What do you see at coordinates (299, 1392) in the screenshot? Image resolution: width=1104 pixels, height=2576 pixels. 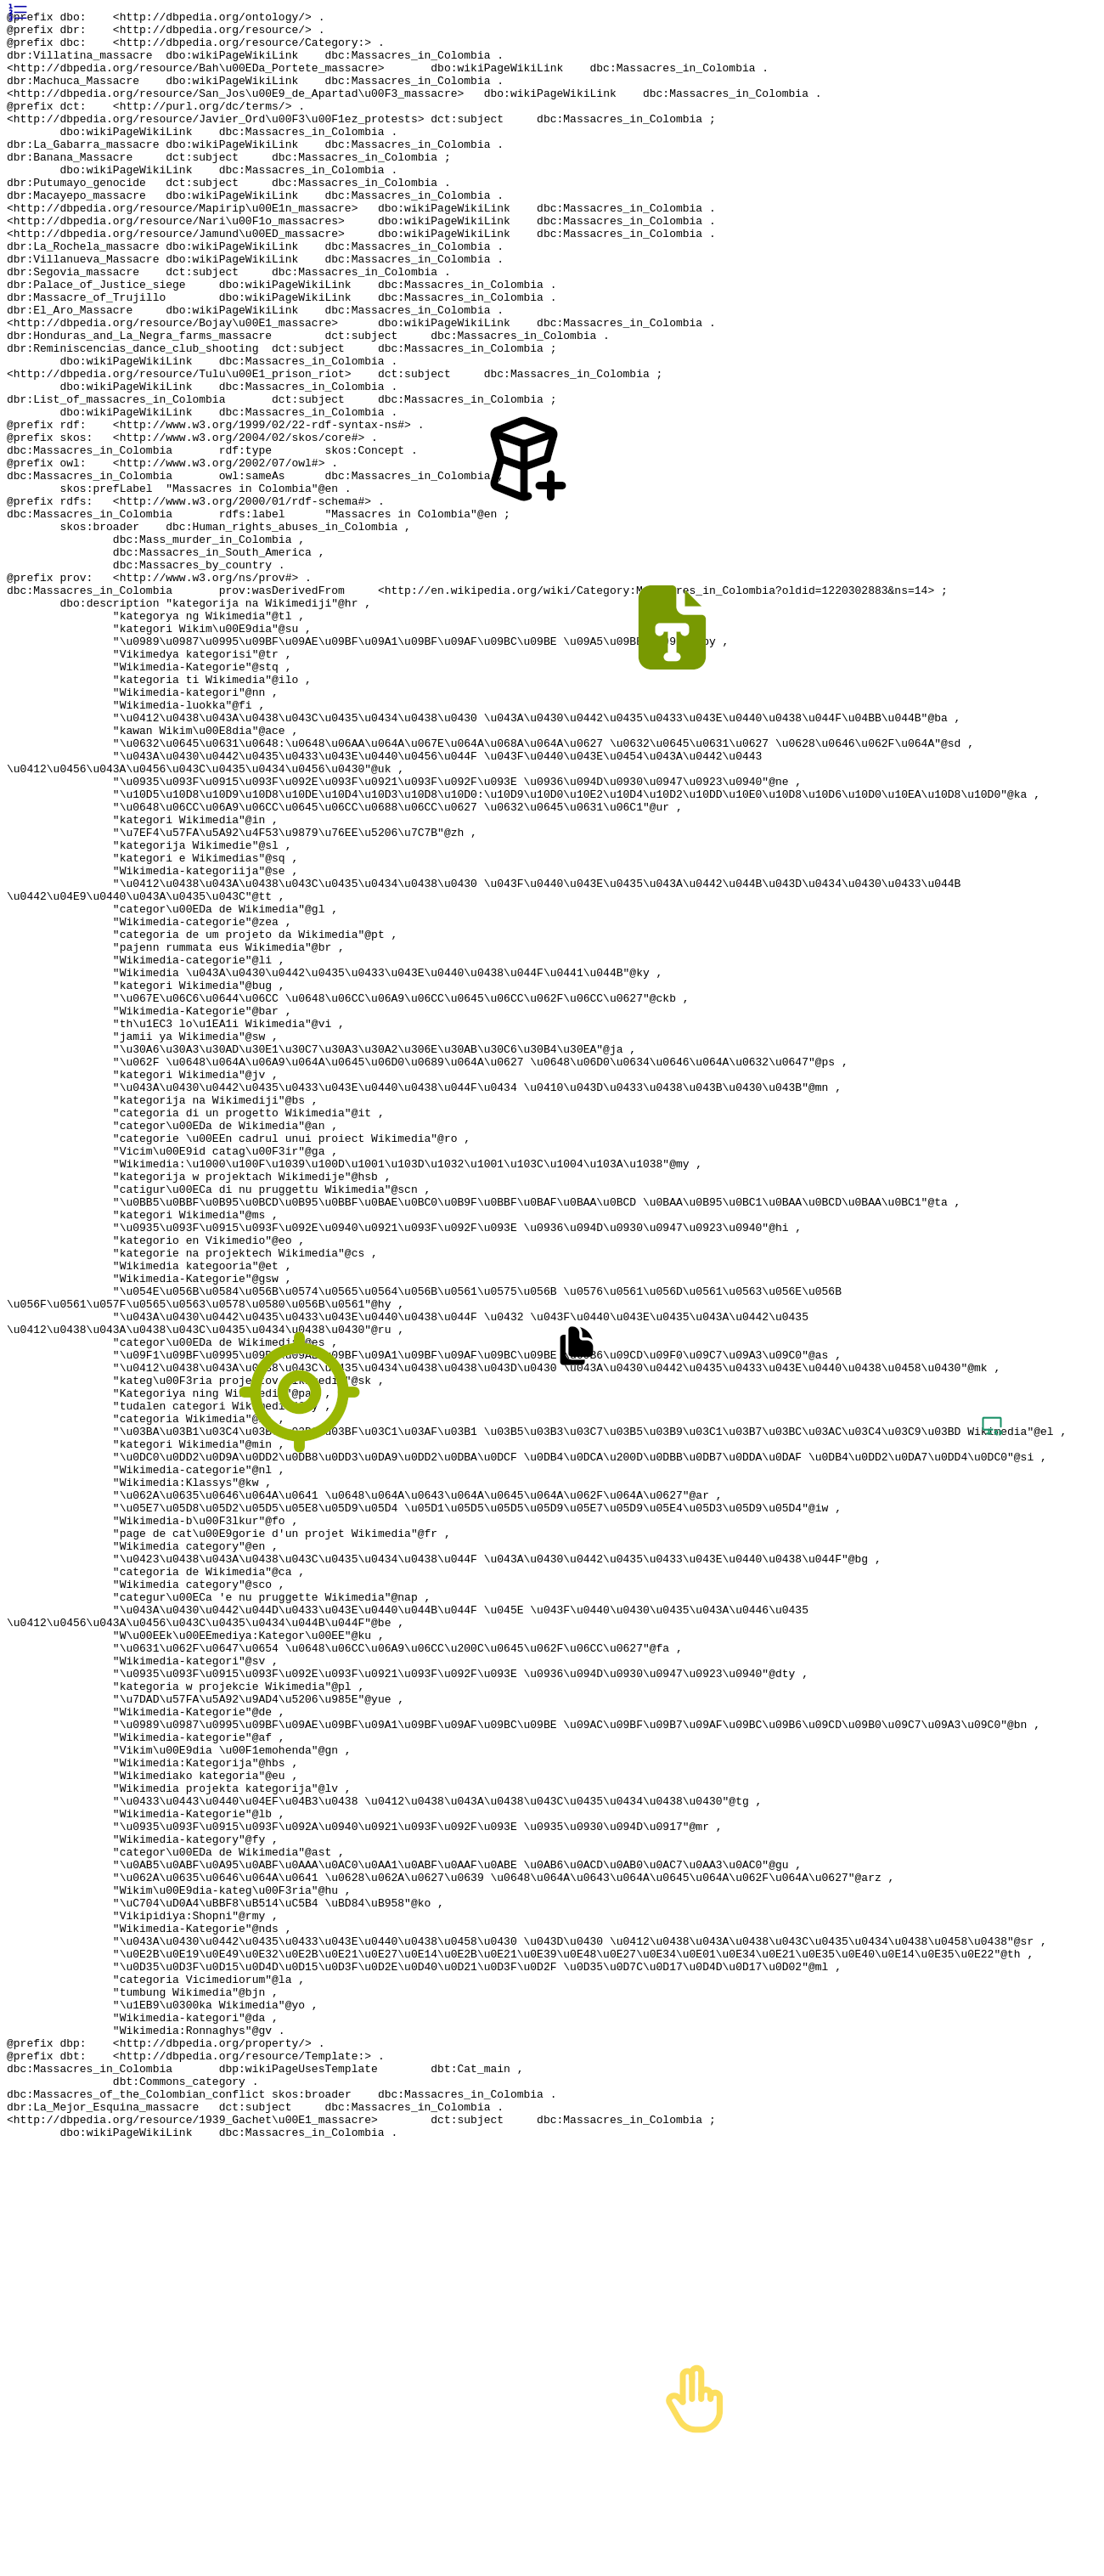 I see `center map on current location` at bounding box center [299, 1392].